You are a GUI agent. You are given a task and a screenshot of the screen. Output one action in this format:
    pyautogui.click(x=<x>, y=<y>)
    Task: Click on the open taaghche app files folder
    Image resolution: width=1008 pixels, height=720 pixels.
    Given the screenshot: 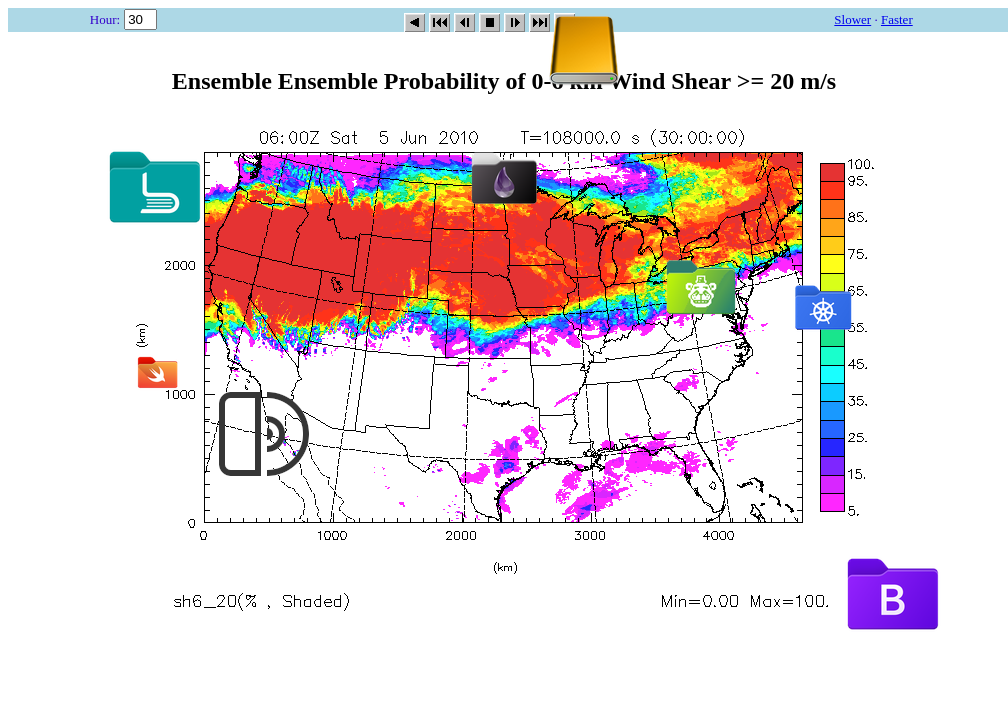 What is the action you would take?
    pyautogui.click(x=154, y=189)
    